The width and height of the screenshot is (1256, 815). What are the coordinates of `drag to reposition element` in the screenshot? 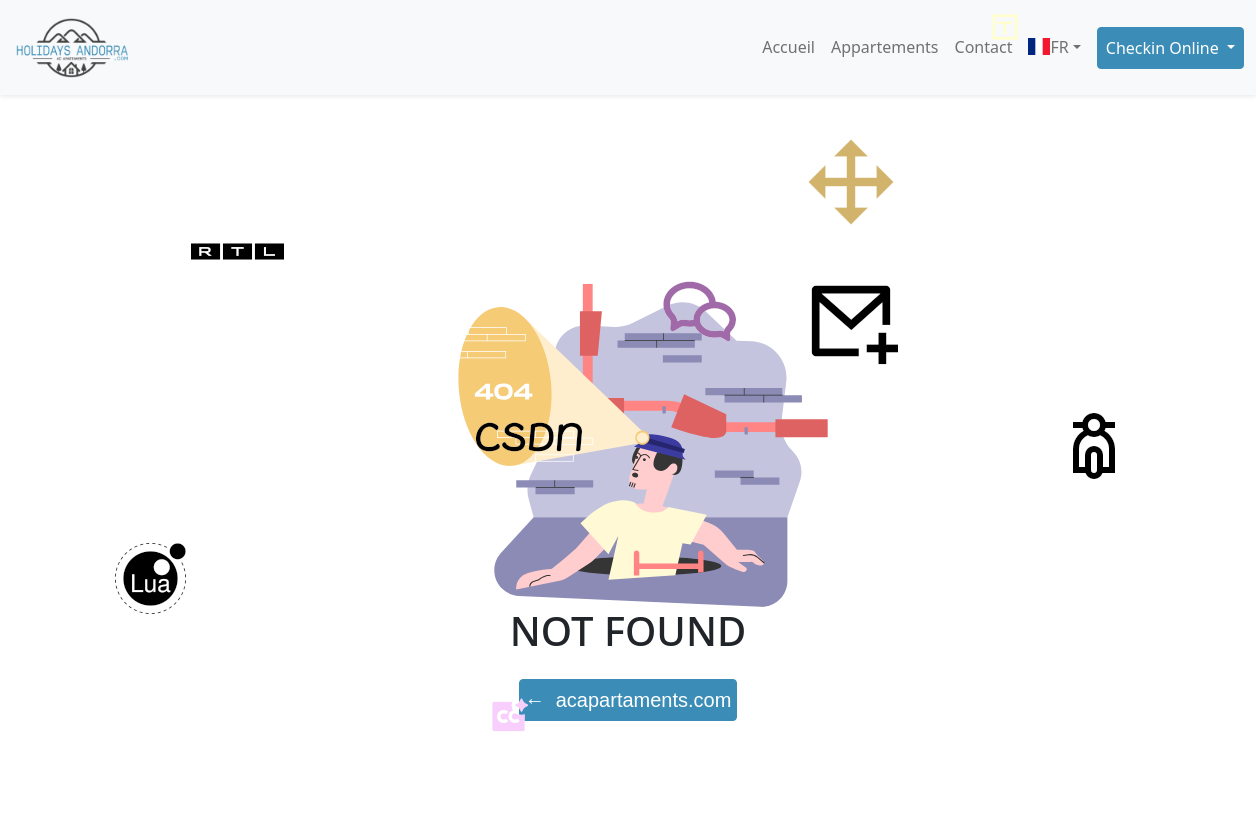 It's located at (851, 182).